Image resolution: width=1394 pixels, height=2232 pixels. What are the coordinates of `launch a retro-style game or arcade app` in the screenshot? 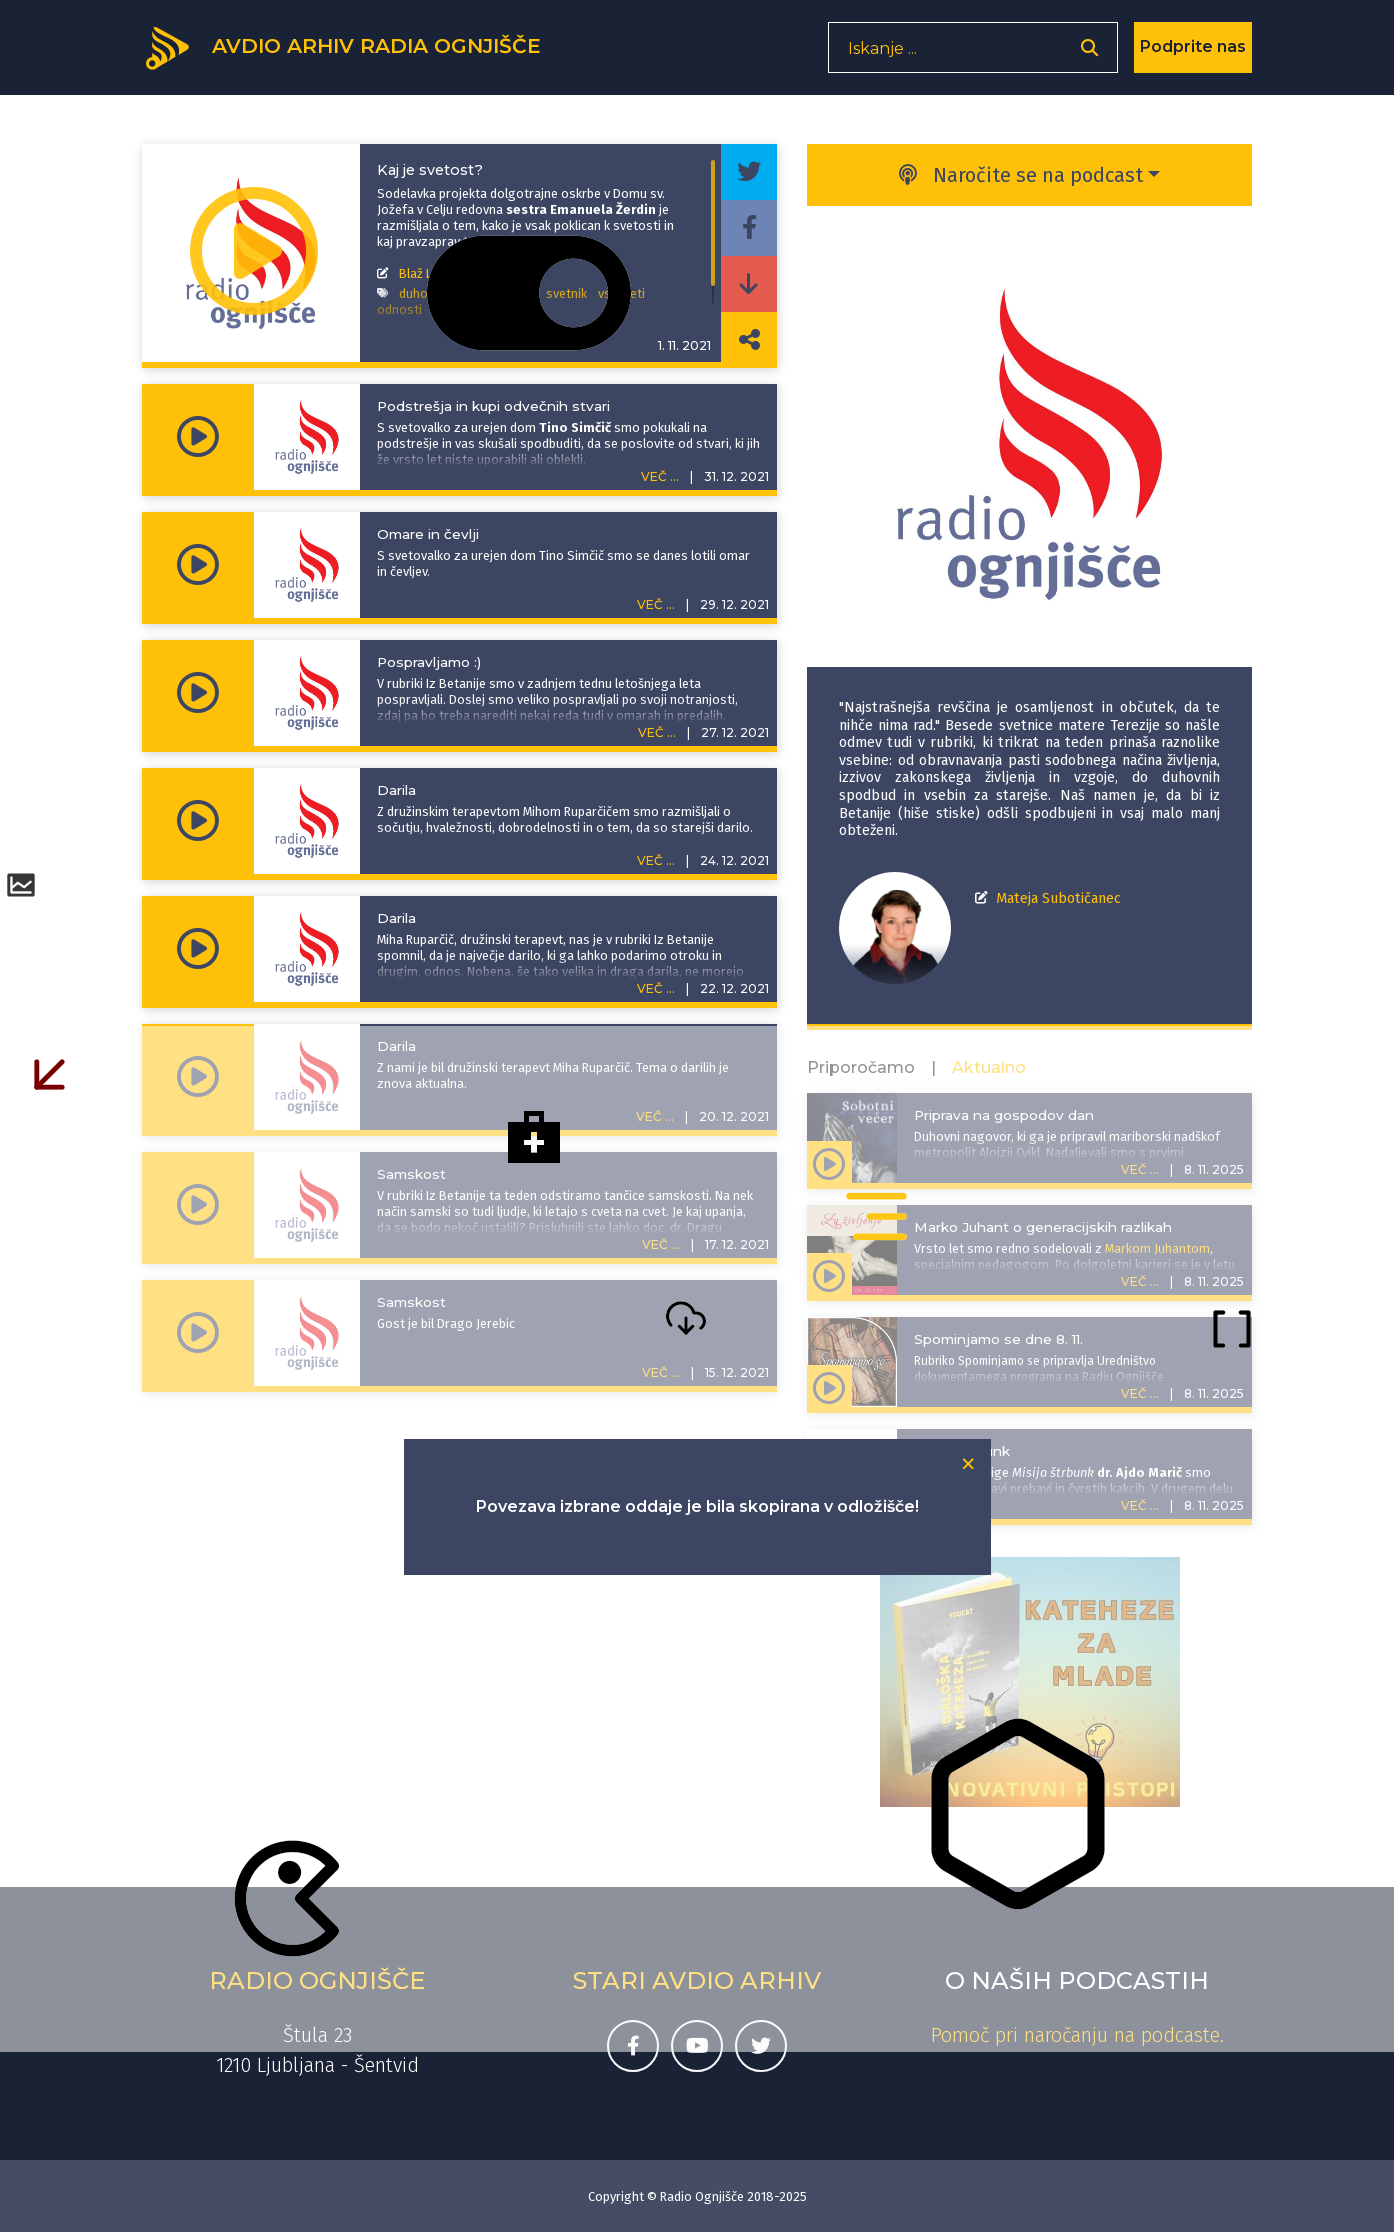 It's located at (292, 1898).